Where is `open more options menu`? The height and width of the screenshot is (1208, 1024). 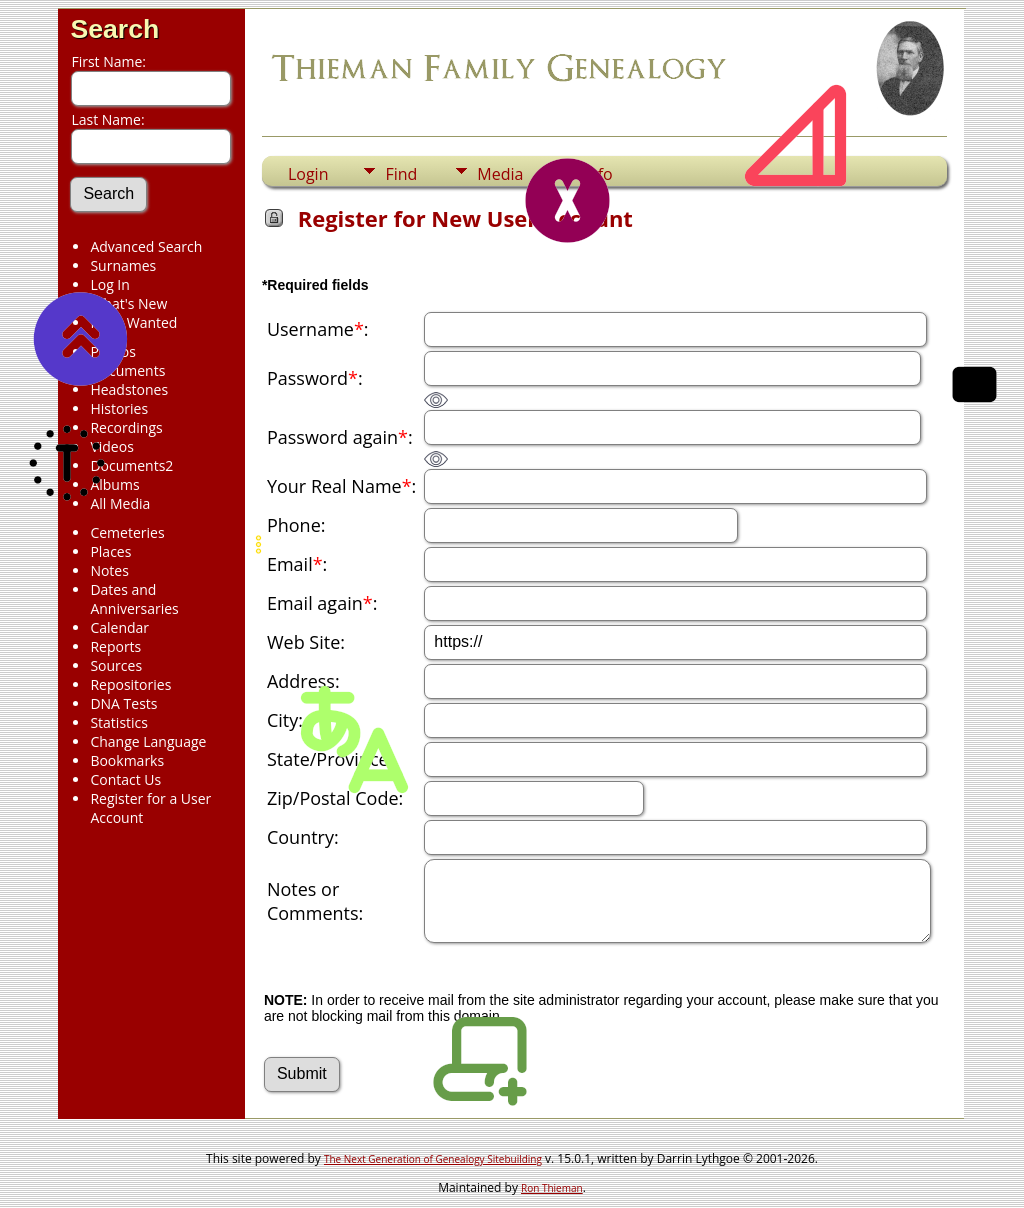 open more options menu is located at coordinates (258, 544).